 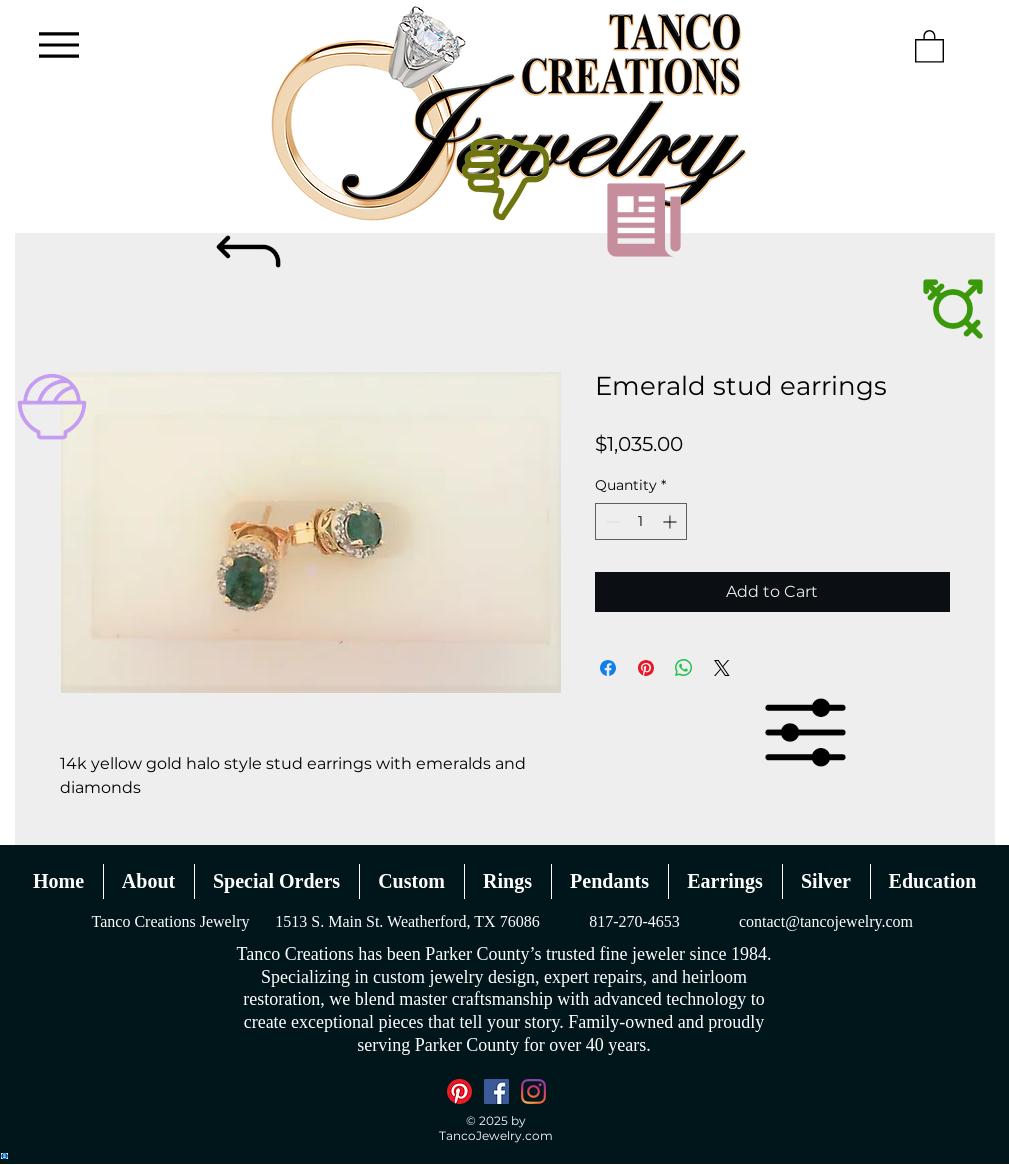 What do you see at coordinates (805, 732) in the screenshot?
I see `open settings or preferences` at bounding box center [805, 732].